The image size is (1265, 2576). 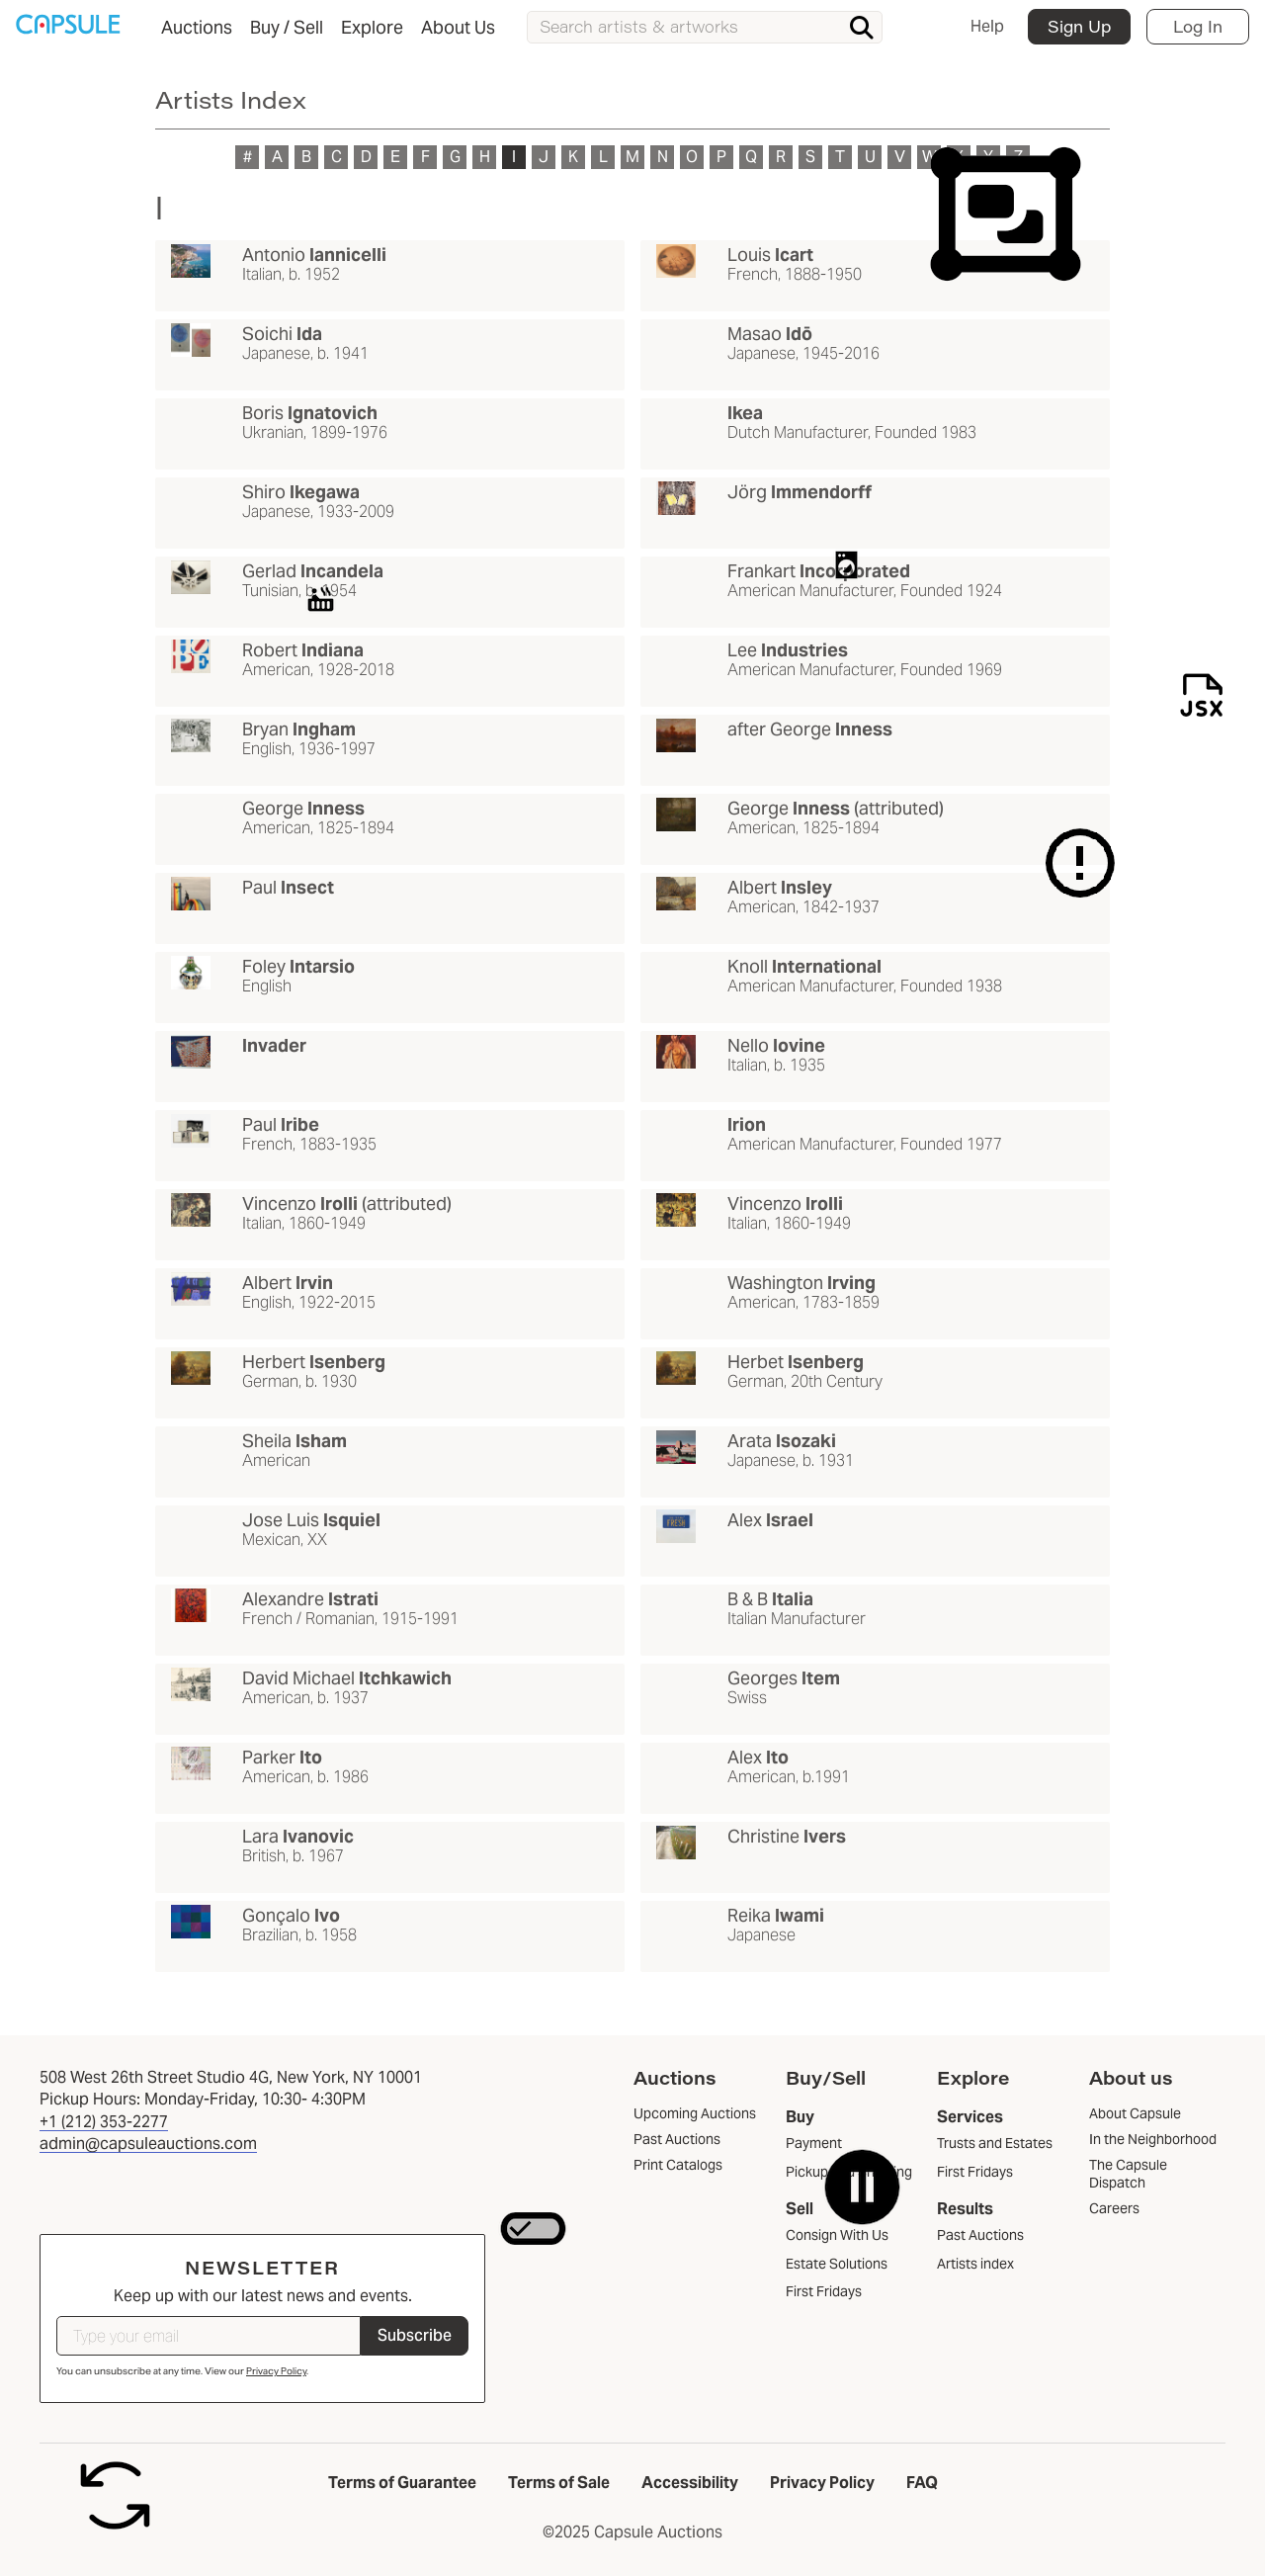 I want to click on a JSX file type indicator, so click(x=1203, y=697).